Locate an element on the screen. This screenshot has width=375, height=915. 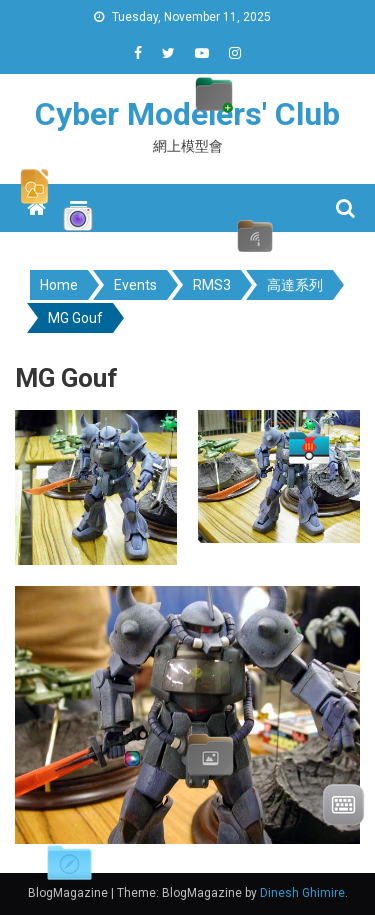
activate siri voice assistant is located at coordinates (132, 758).